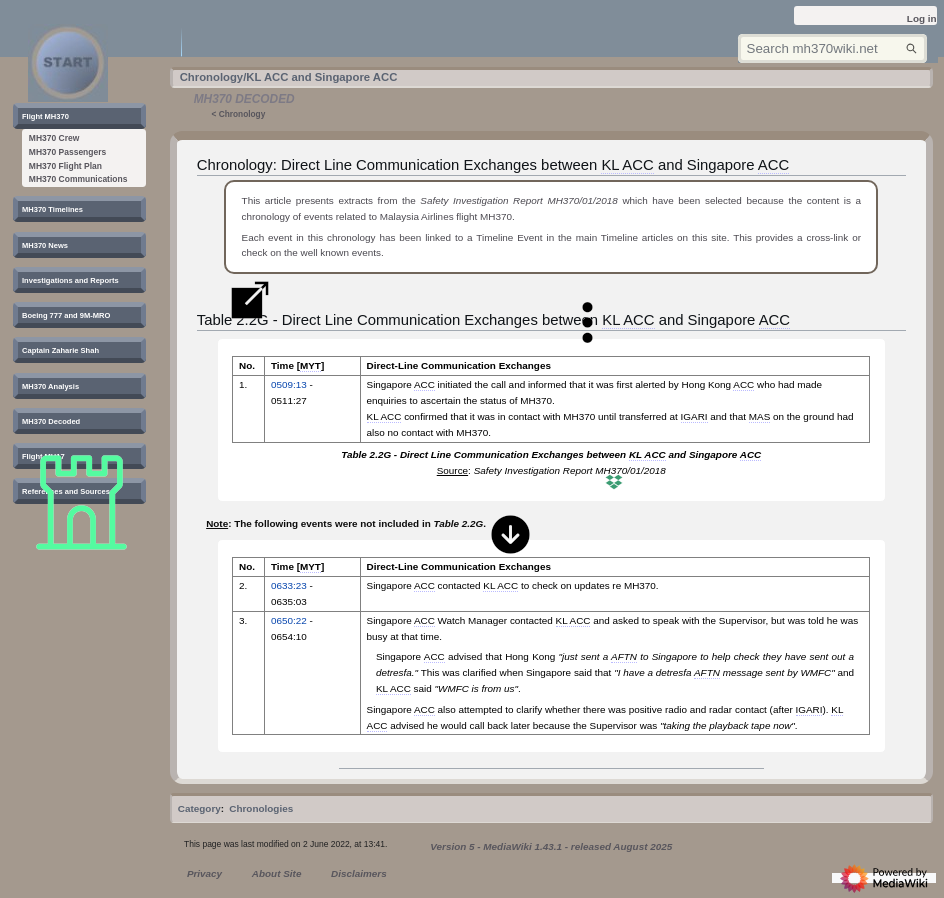  I want to click on download a file or content, so click(510, 534).